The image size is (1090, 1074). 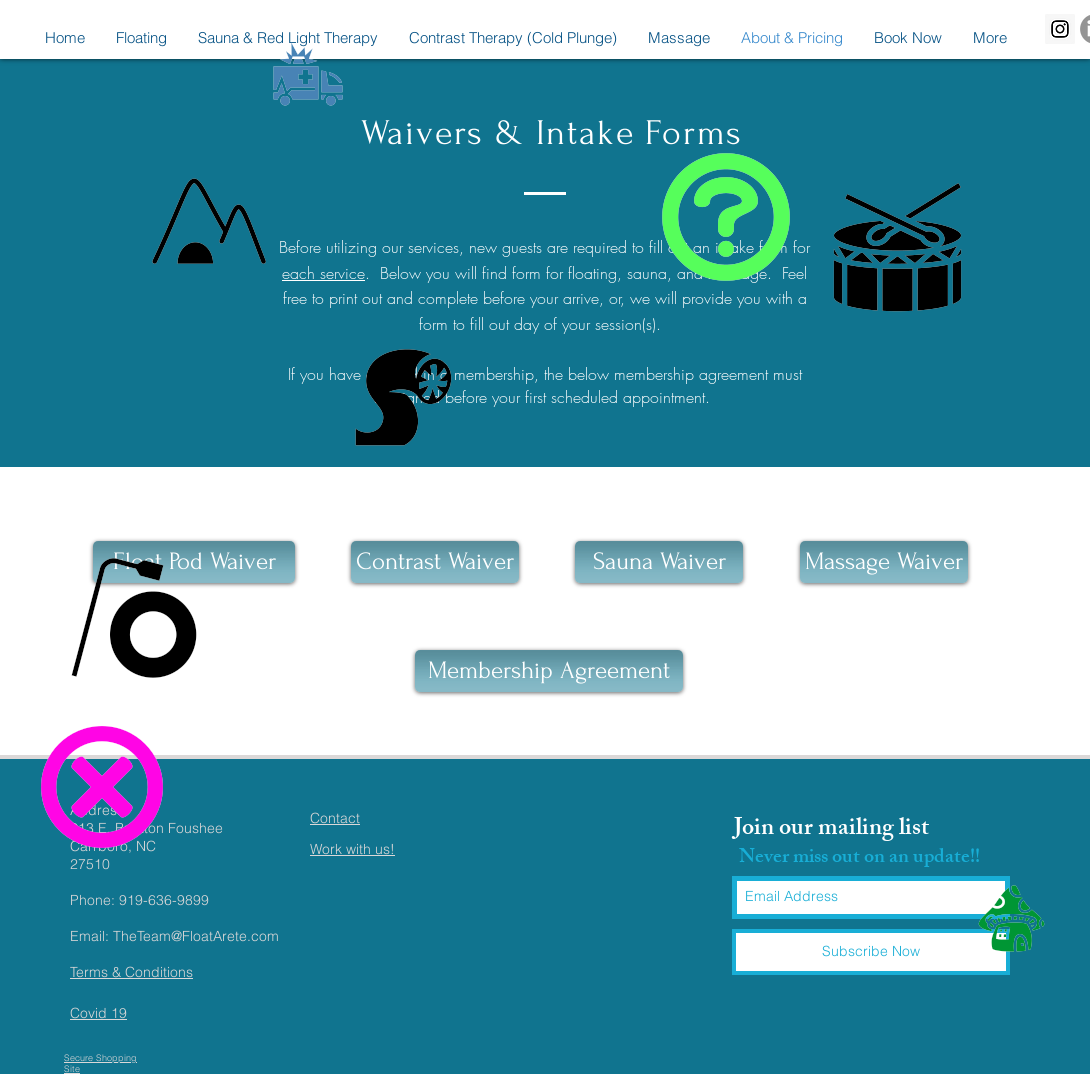 I want to click on request emergency medical services, so click(x=308, y=74).